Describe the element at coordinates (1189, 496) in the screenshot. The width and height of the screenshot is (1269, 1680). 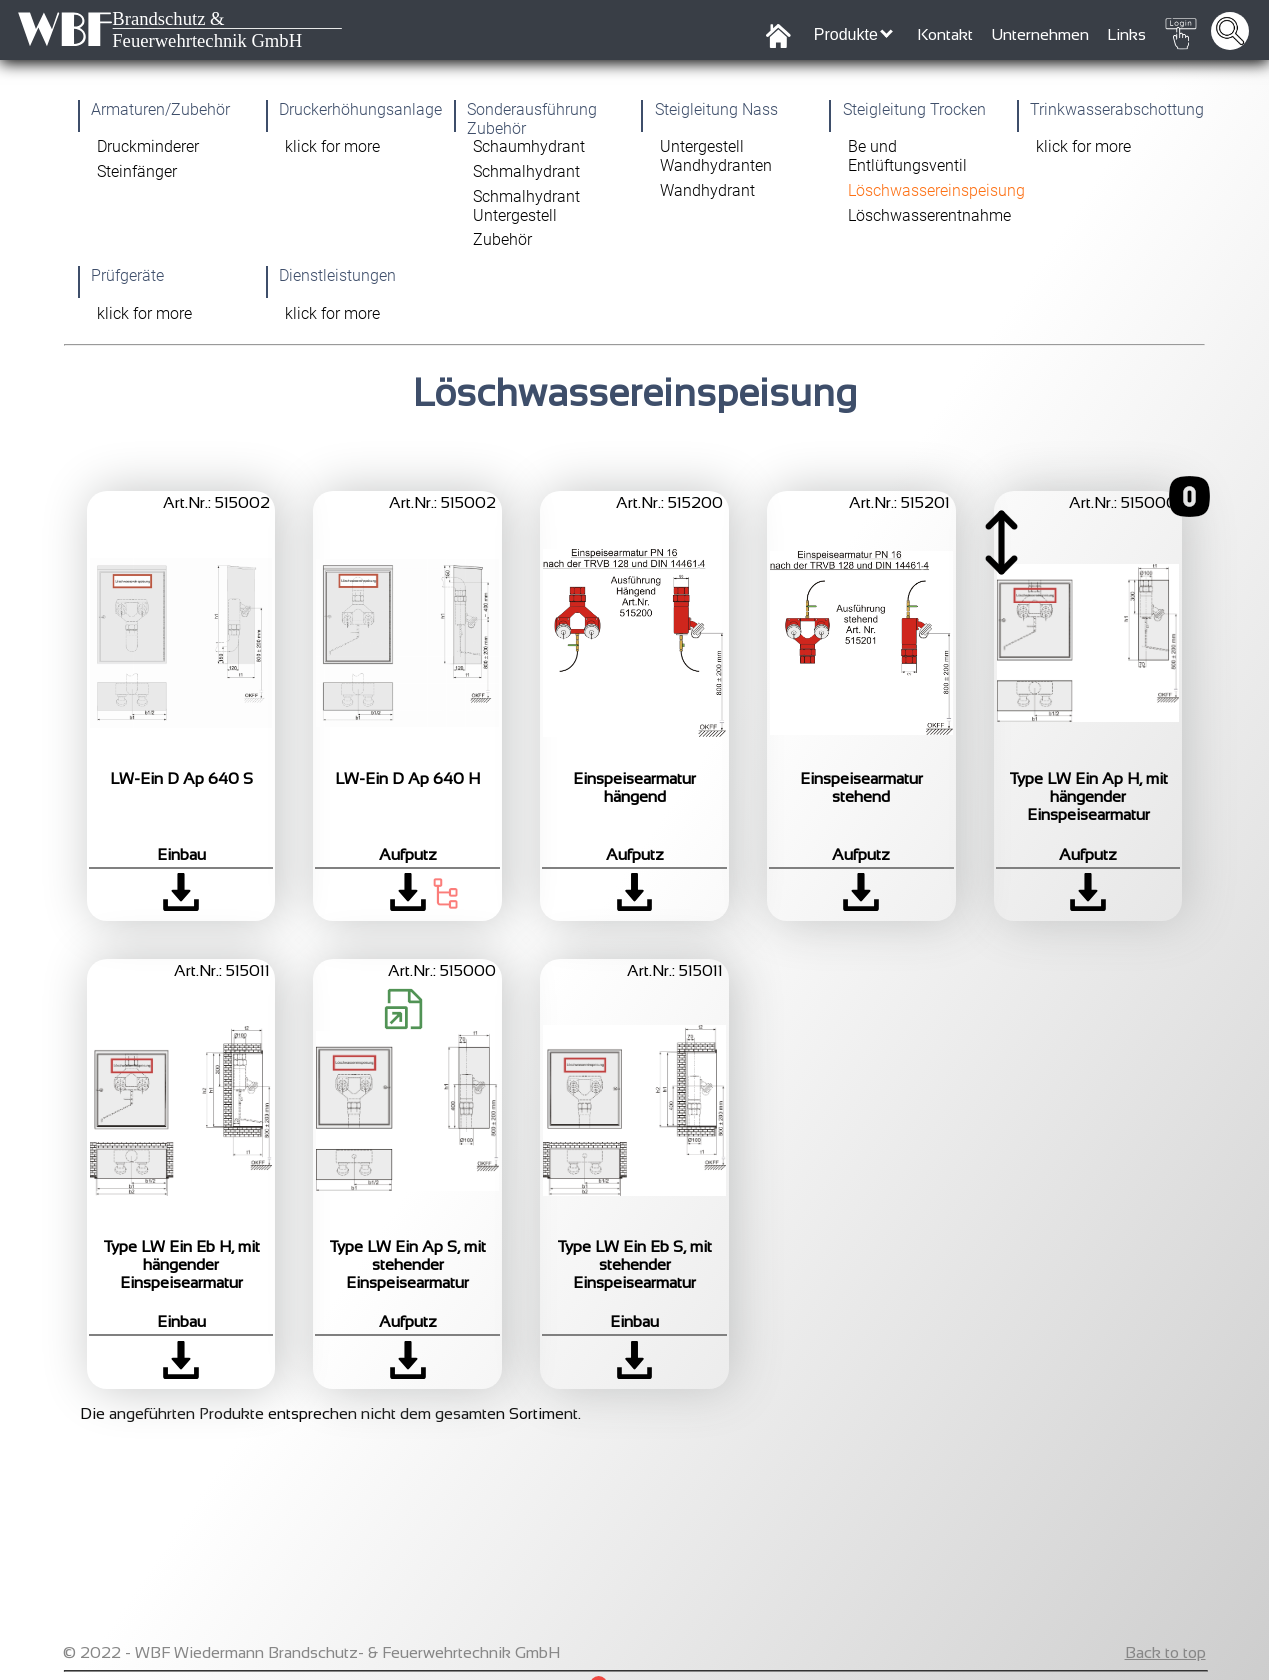
I see `indicates zero items or notifications` at that location.